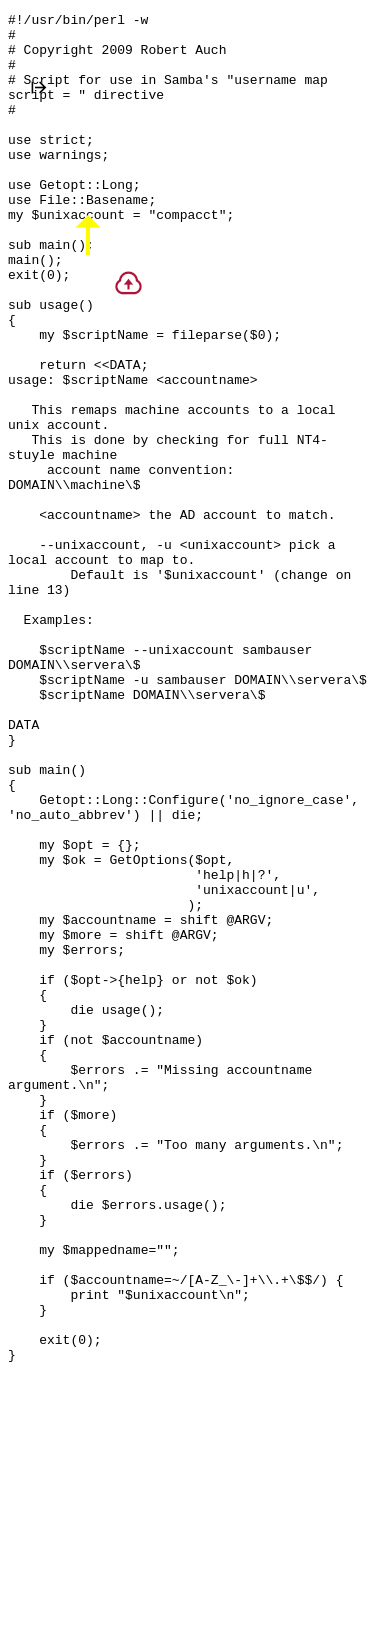 This screenshot has height=1646, width=375. I want to click on expand panel to the right, so click(38, 87).